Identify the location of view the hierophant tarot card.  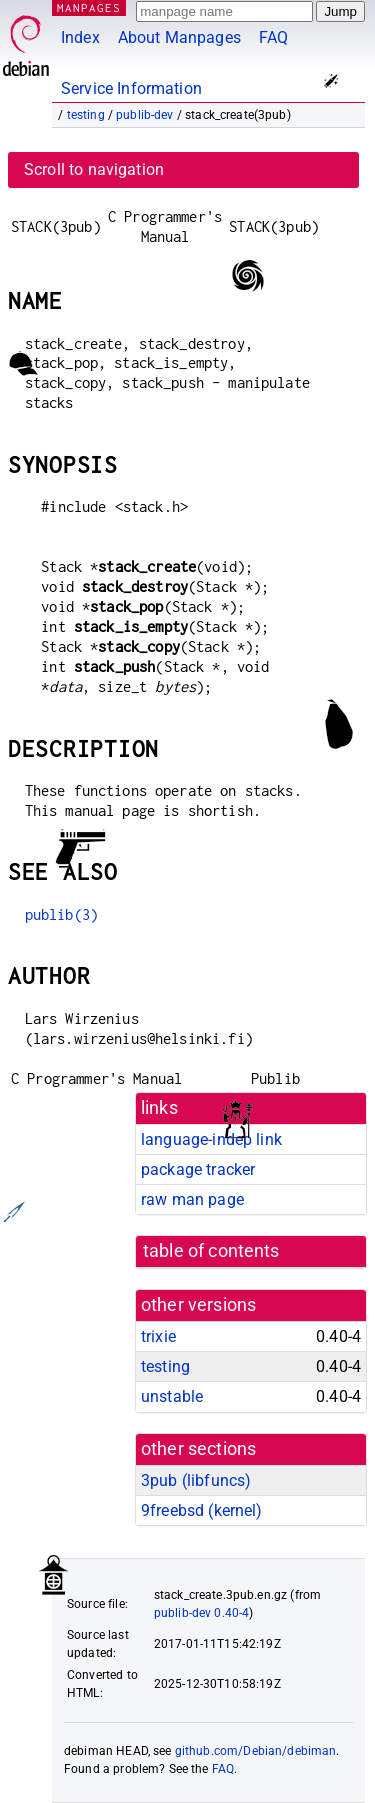
(237, 1119).